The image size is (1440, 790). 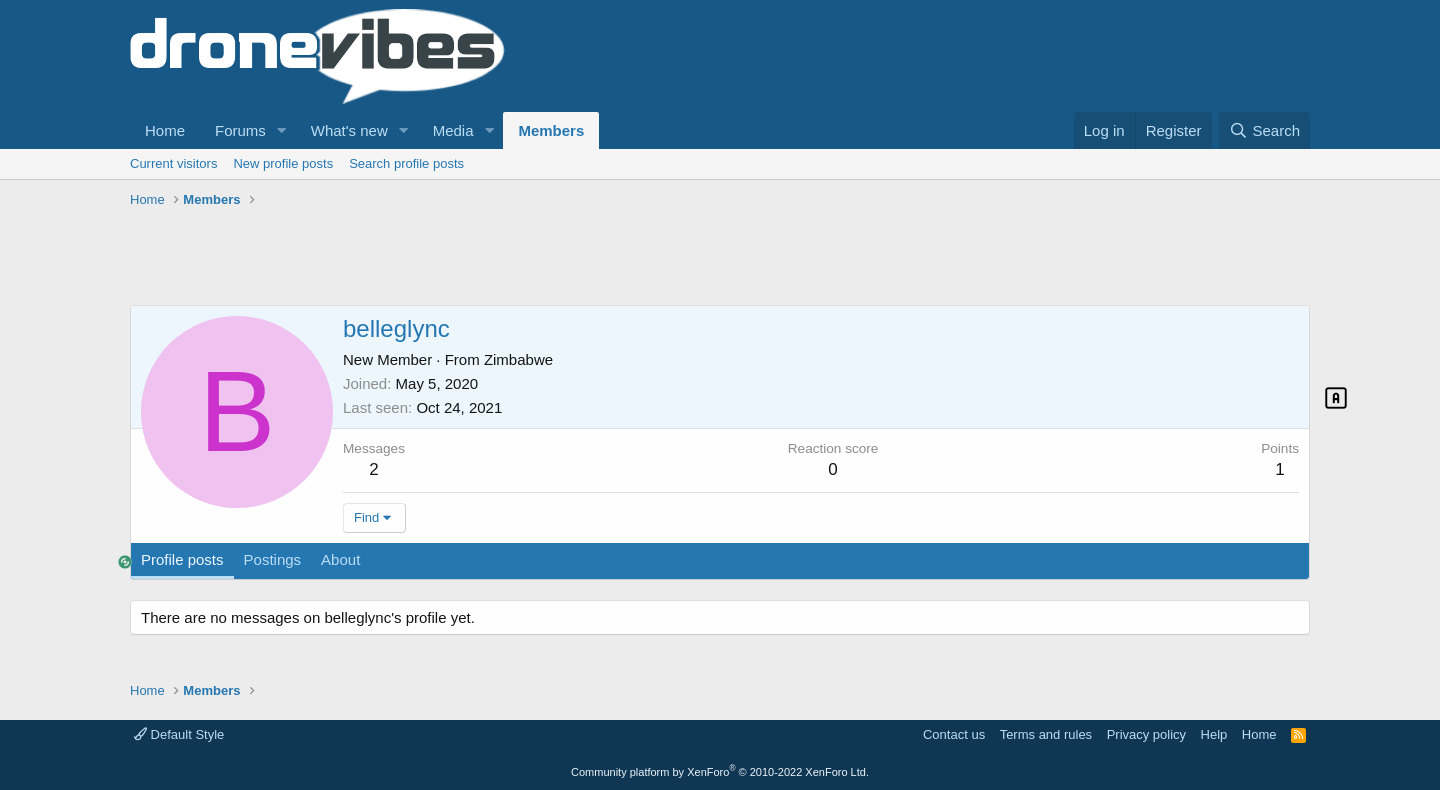 I want to click on play or access music library, so click(x=125, y=562).